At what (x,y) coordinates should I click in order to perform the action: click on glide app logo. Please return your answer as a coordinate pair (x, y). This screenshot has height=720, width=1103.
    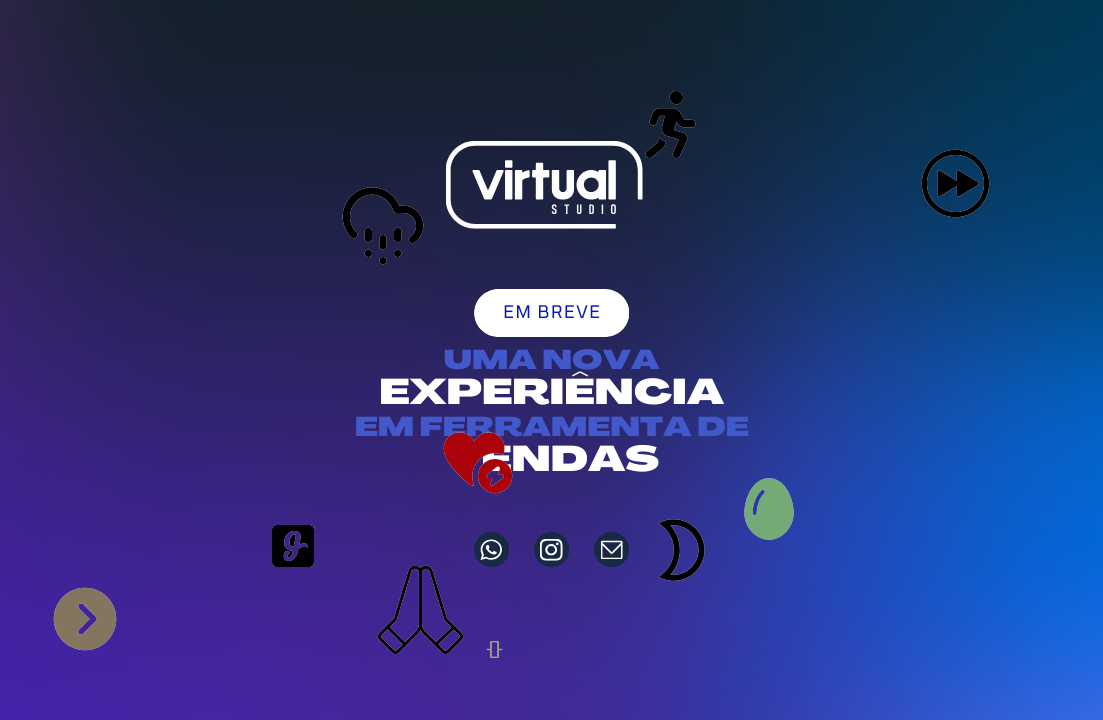
    Looking at the image, I should click on (293, 546).